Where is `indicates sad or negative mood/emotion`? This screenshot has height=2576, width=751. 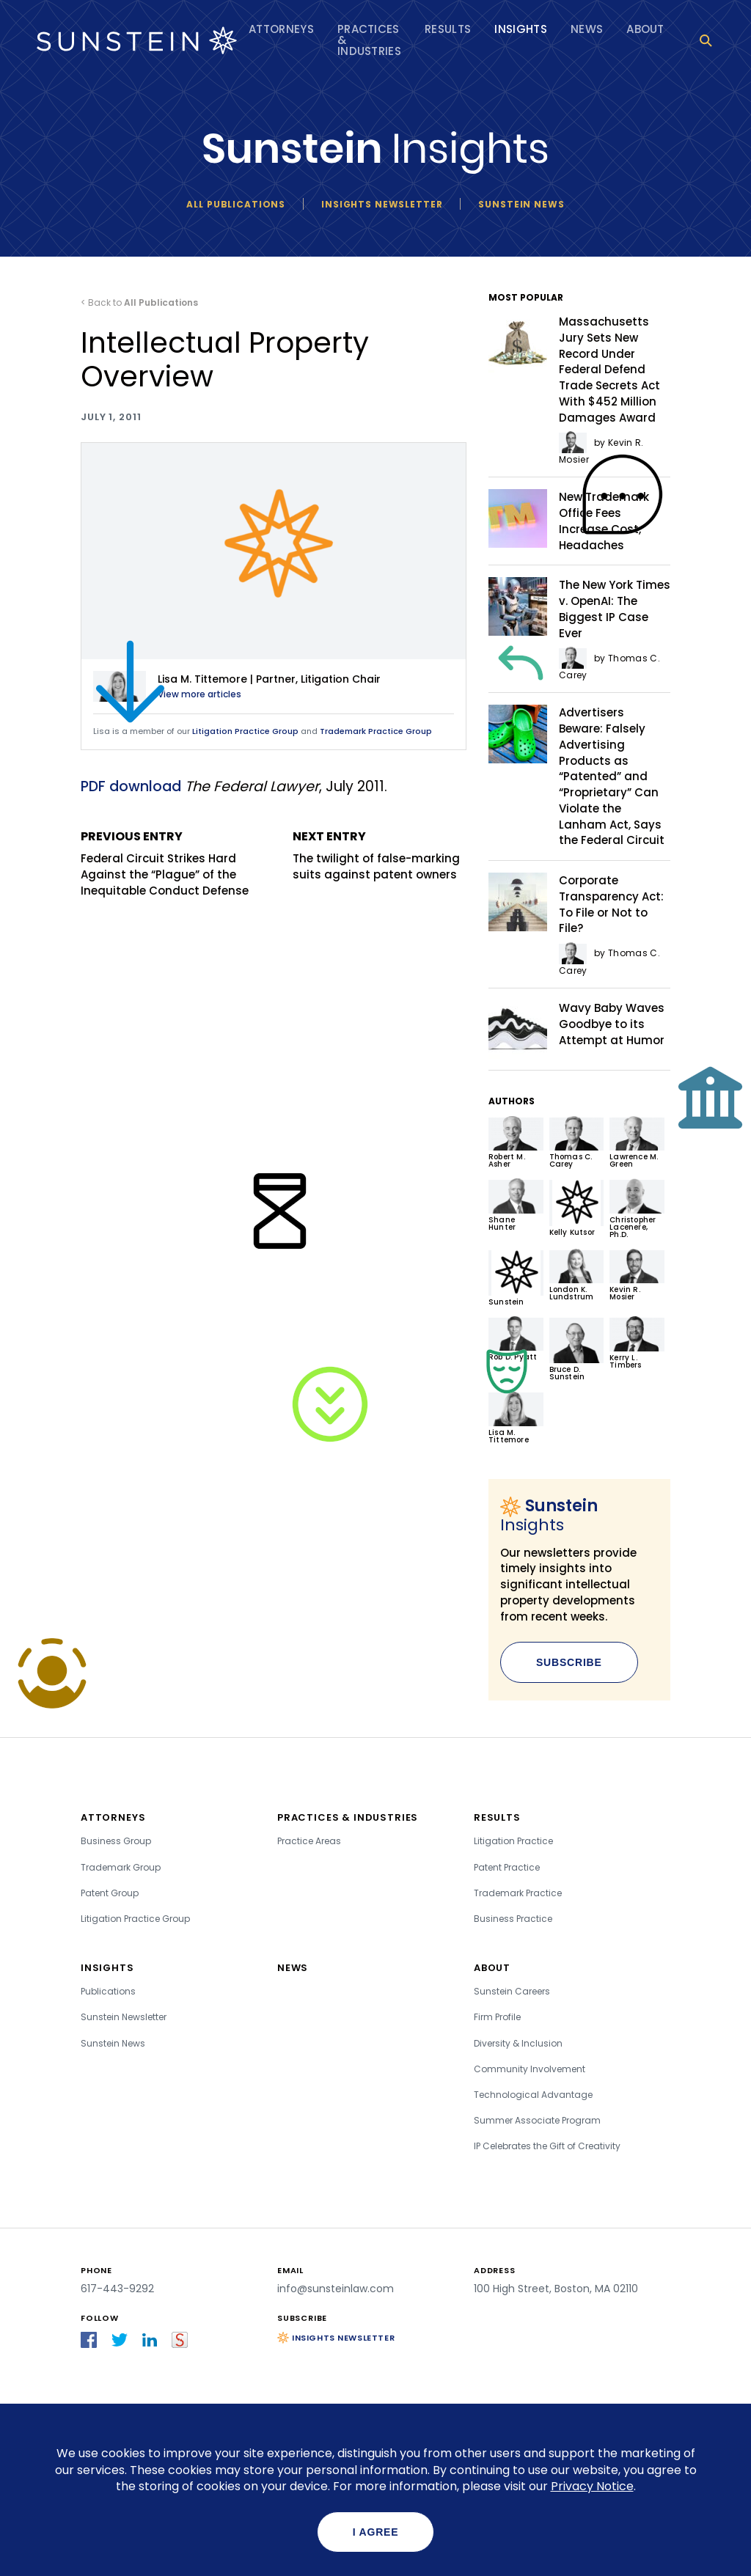
indicates sad or negative mood/emotion is located at coordinates (507, 1370).